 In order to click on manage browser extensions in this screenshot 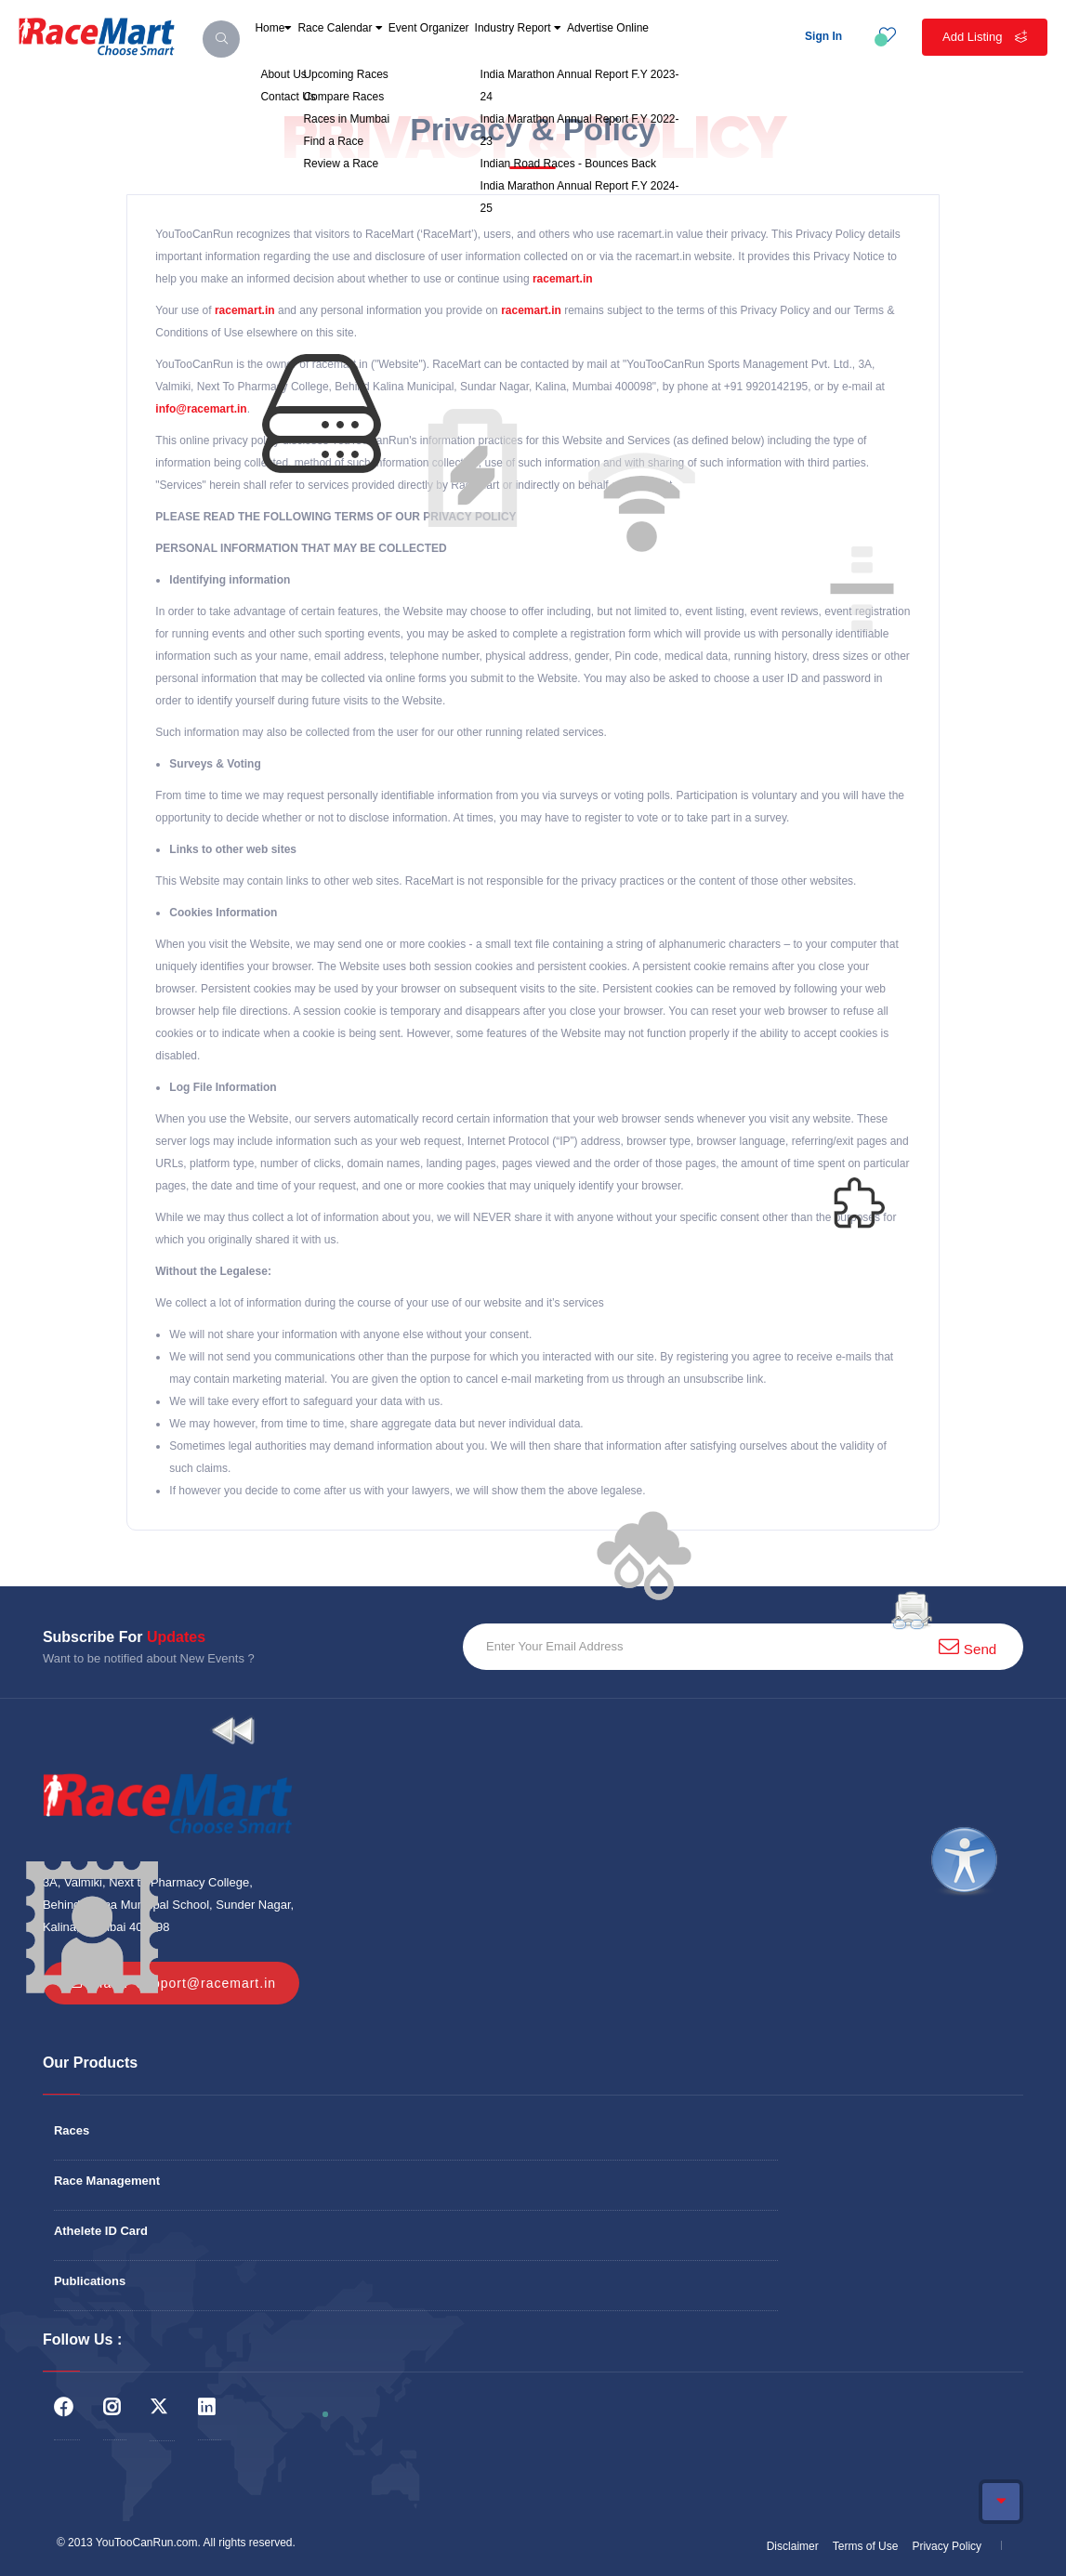, I will do `click(858, 1204)`.